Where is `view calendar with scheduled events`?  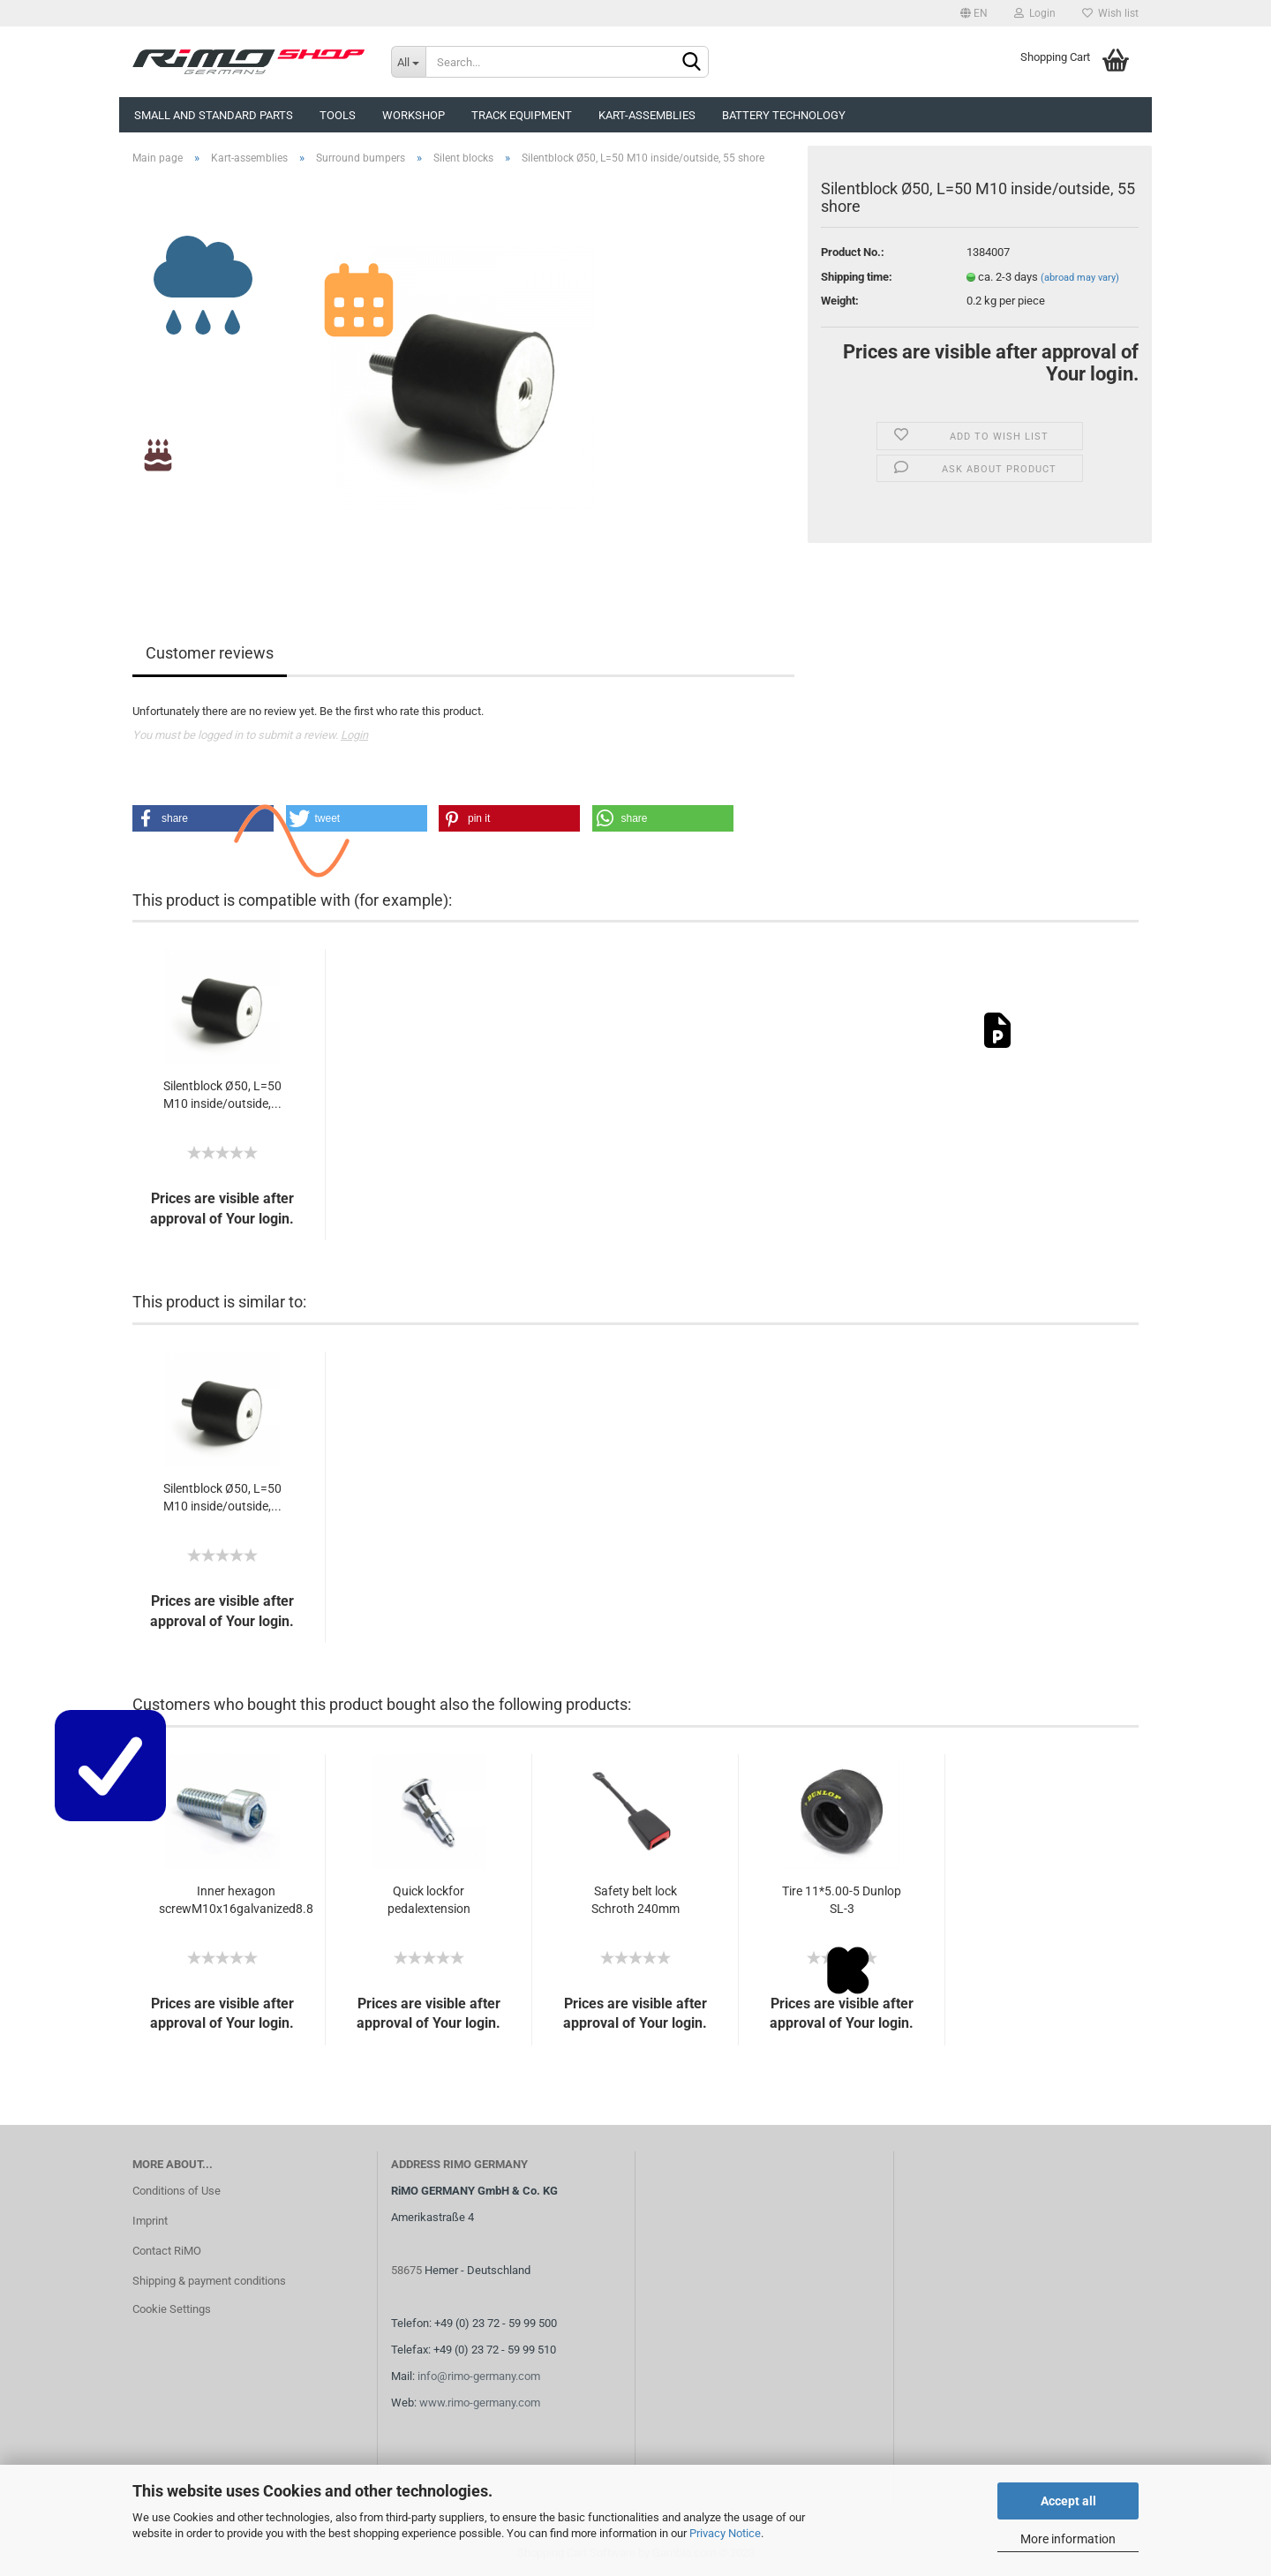
view calendar with scheduled events is located at coordinates (358, 302).